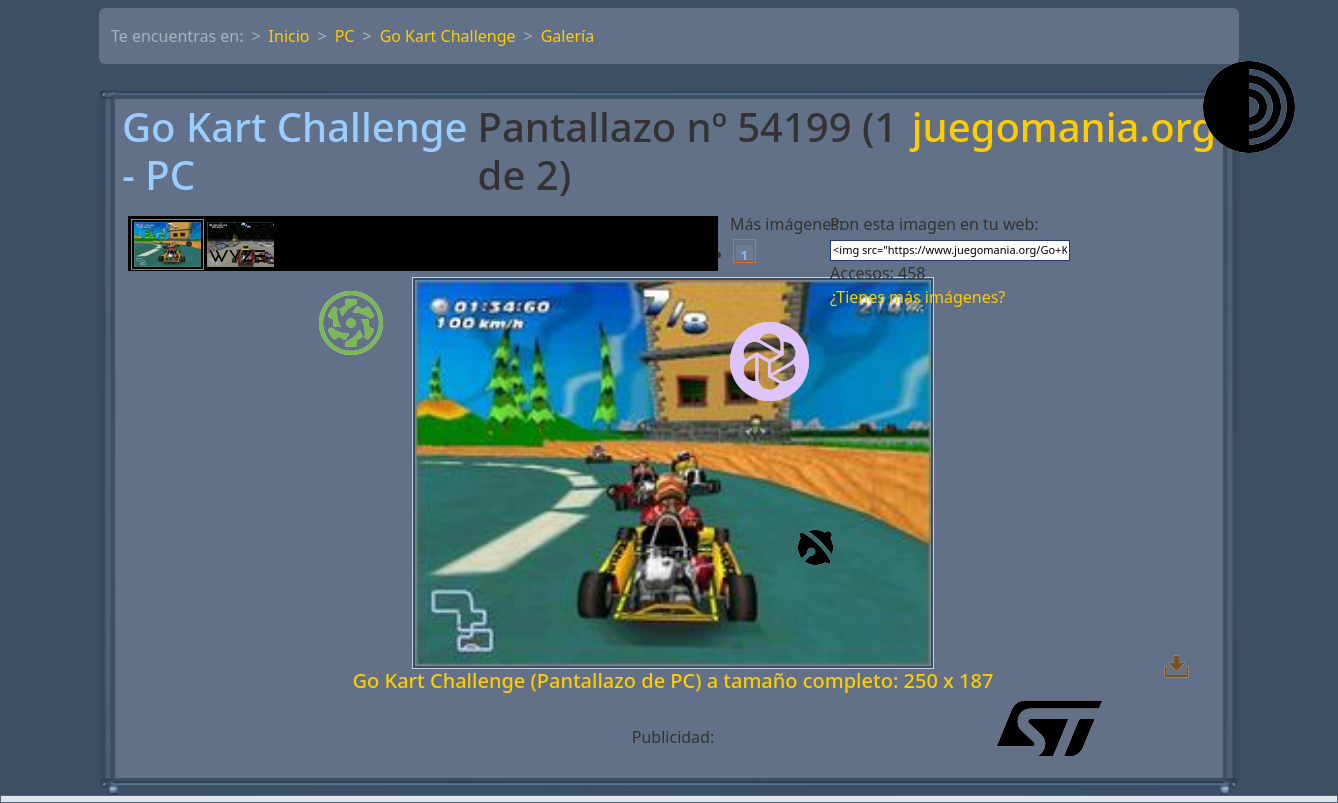 The image size is (1338, 803). I want to click on quasar framework logo, so click(351, 323).